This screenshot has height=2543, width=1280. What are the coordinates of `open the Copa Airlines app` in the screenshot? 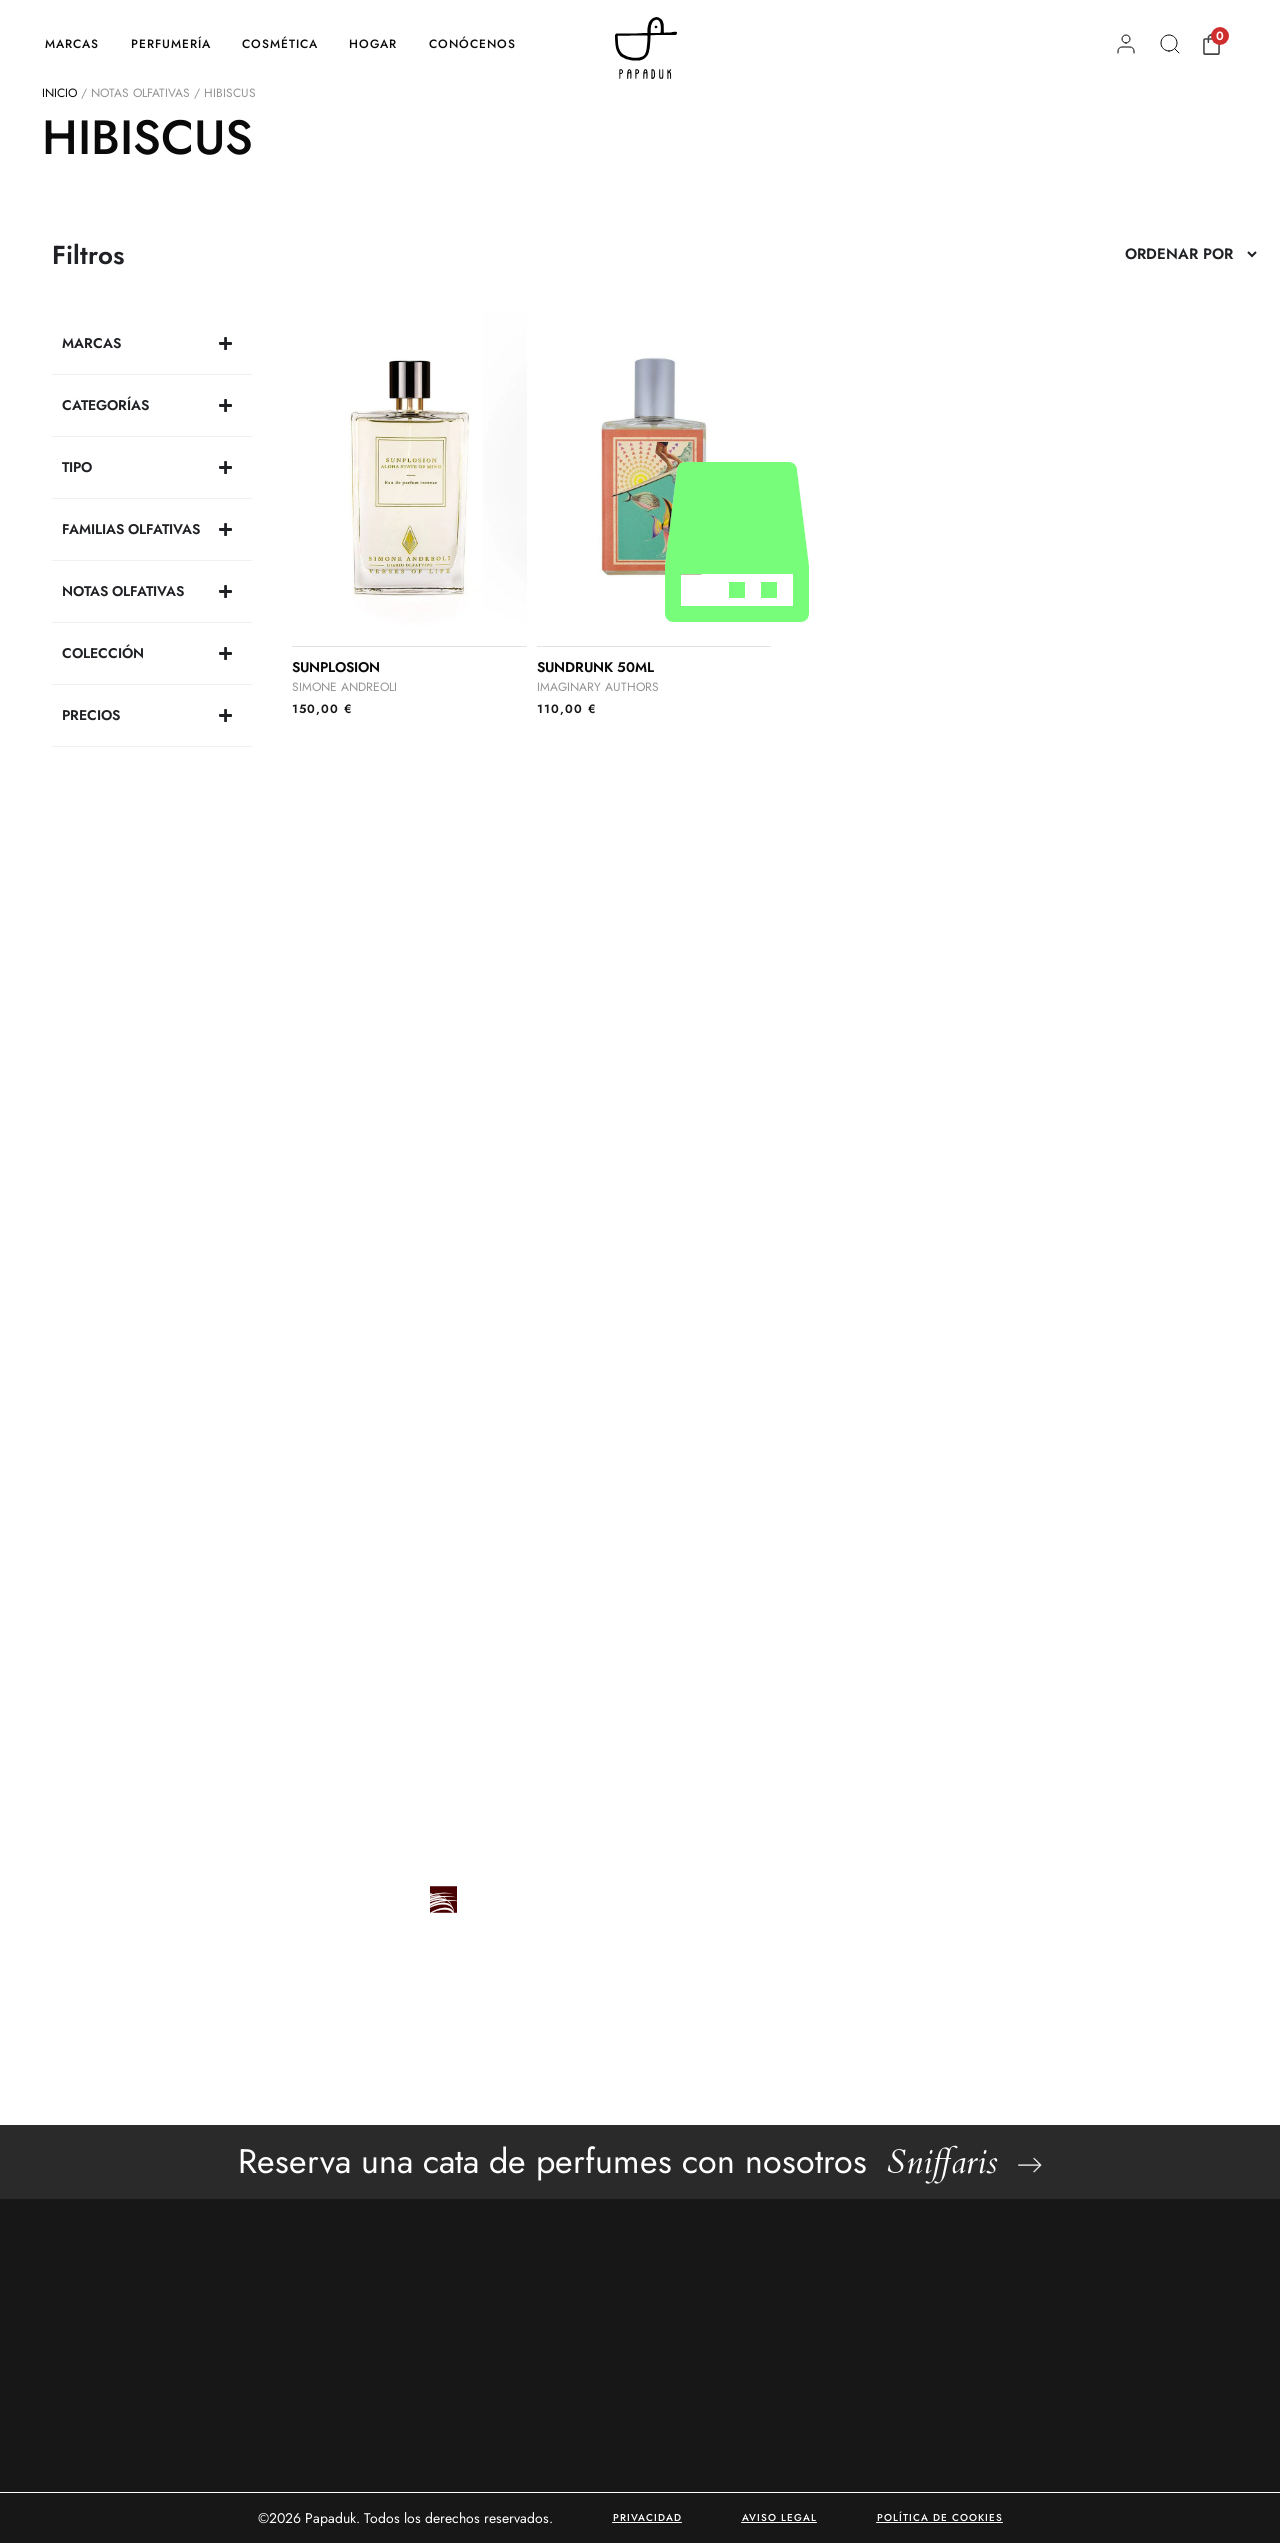 It's located at (443, 1899).